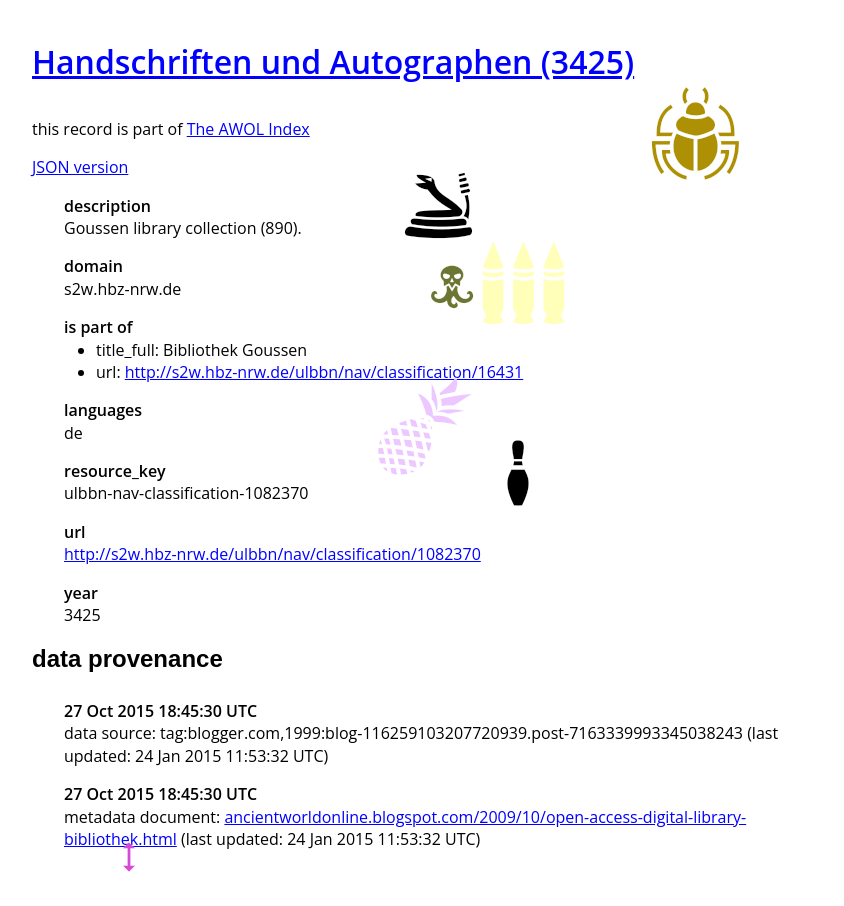  What do you see at coordinates (523, 282) in the screenshot?
I see `ammunition or bullet inventory indicator` at bounding box center [523, 282].